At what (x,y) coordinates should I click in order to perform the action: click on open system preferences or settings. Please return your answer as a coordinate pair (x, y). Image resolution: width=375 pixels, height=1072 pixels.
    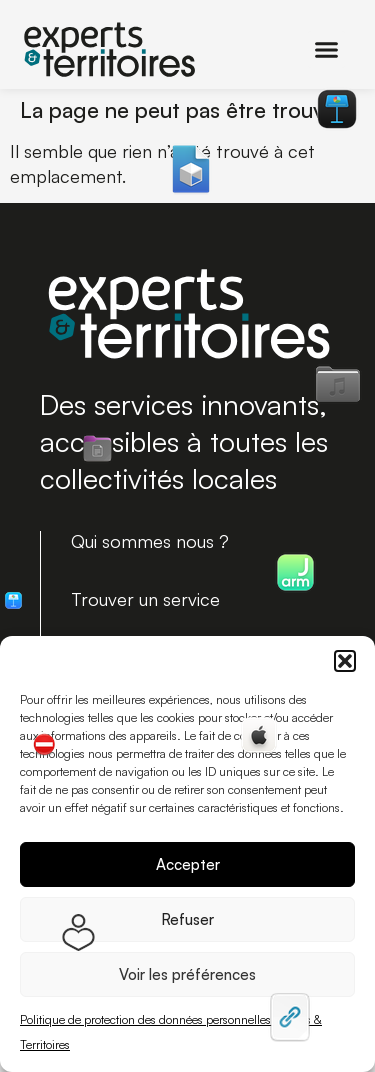
    Looking at the image, I should click on (259, 735).